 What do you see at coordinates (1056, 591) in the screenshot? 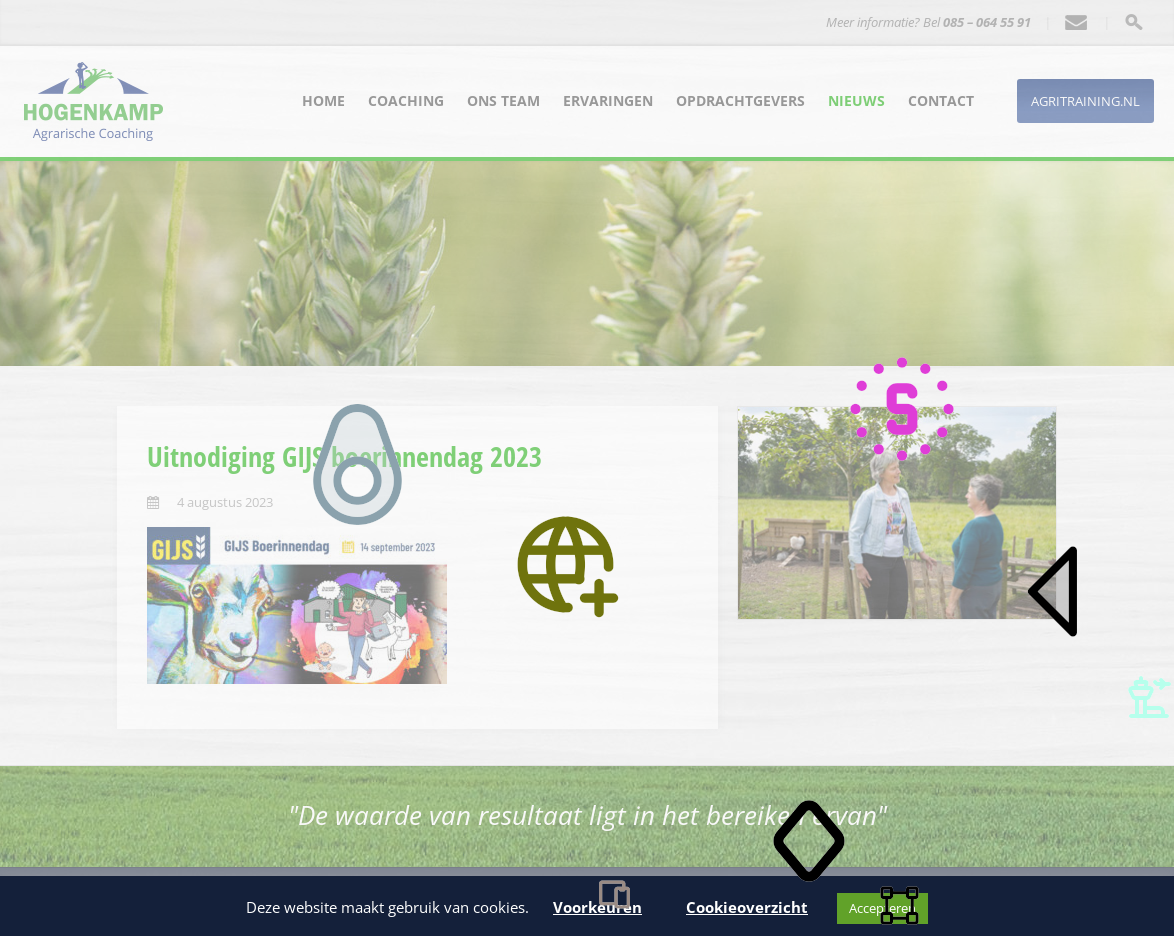
I see `go back to the previous screen` at bounding box center [1056, 591].